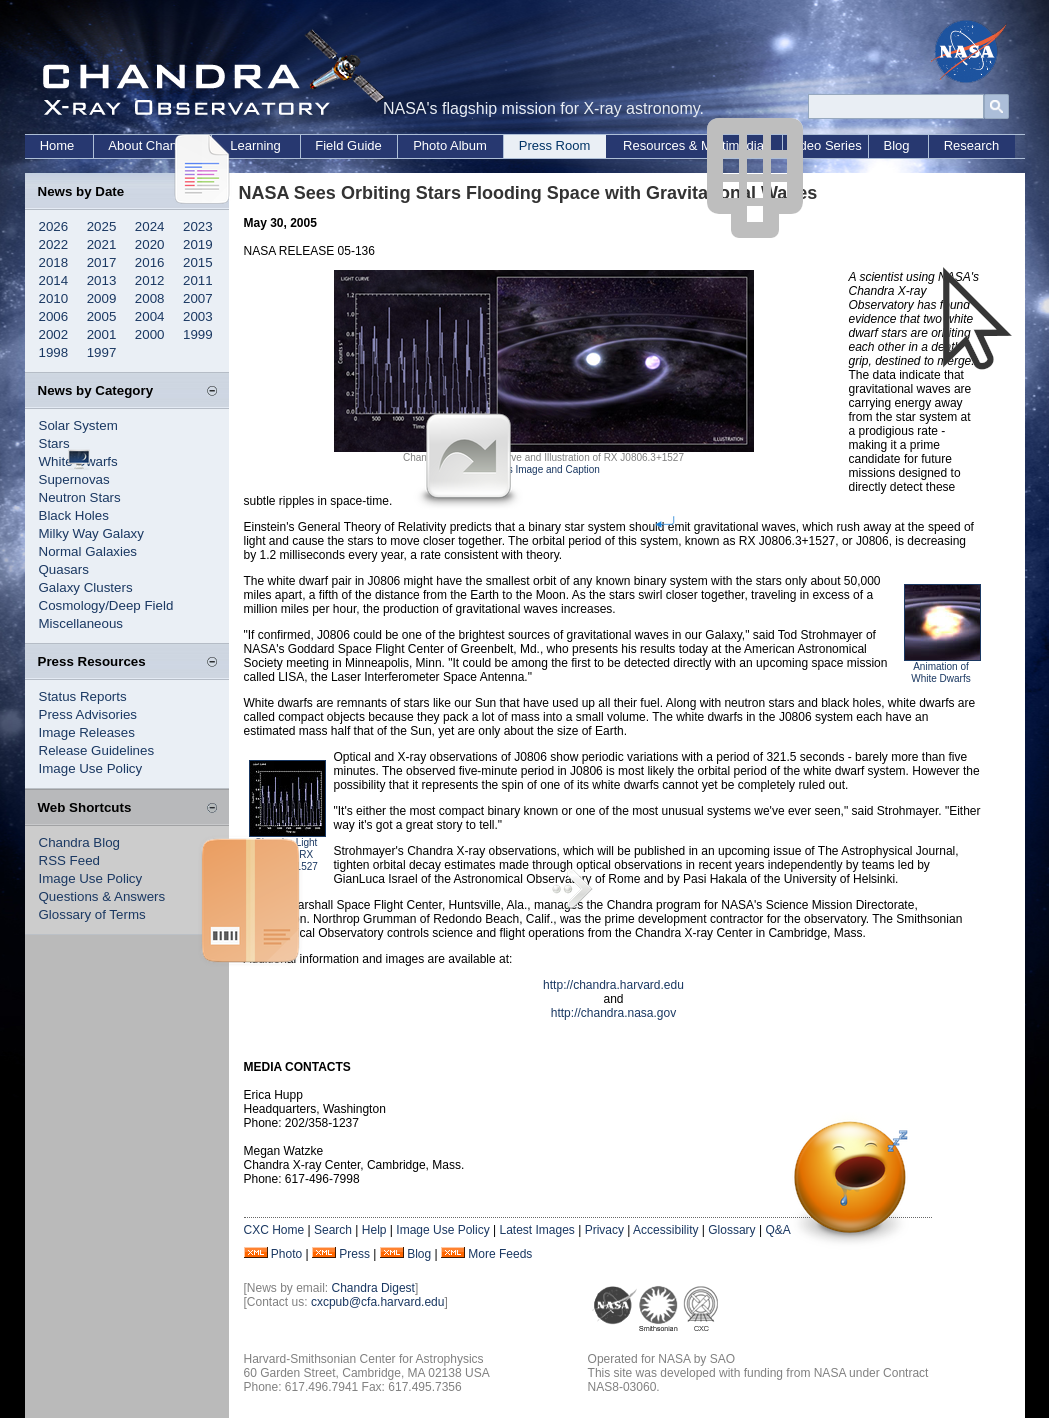 The width and height of the screenshot is (1049, 1418). Describe the element at coordinates (755, 182) in the screenshot. I see `open the dialpad for number input` at that location.